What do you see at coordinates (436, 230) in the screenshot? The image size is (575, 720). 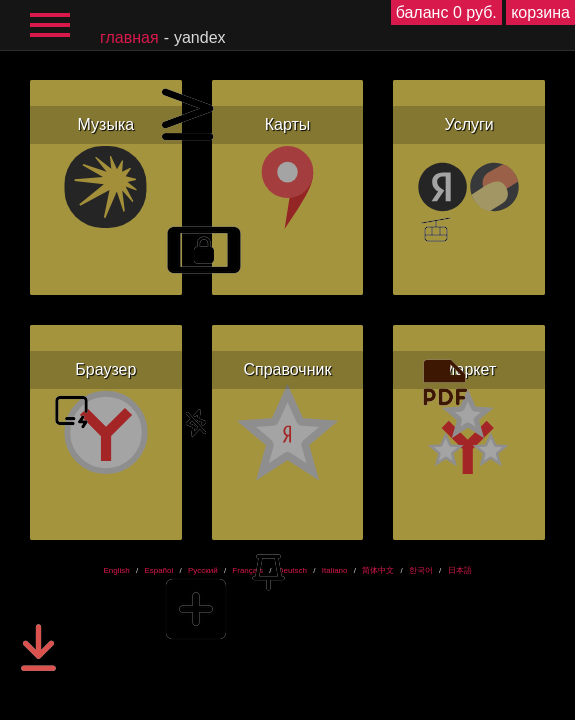 I see `access cable car or gondola transit options` at bounding box center [436, 230].